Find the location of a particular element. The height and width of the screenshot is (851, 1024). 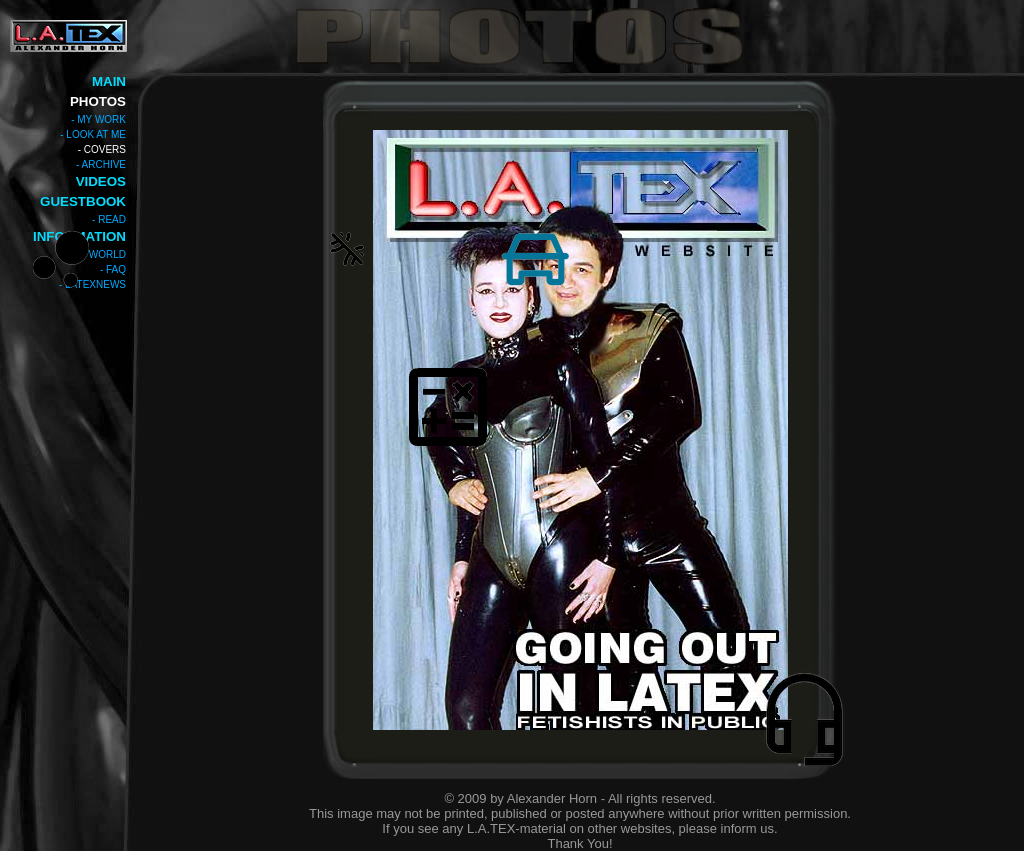

disable light leak effects in photo editing is located at coordinates (347, 249).